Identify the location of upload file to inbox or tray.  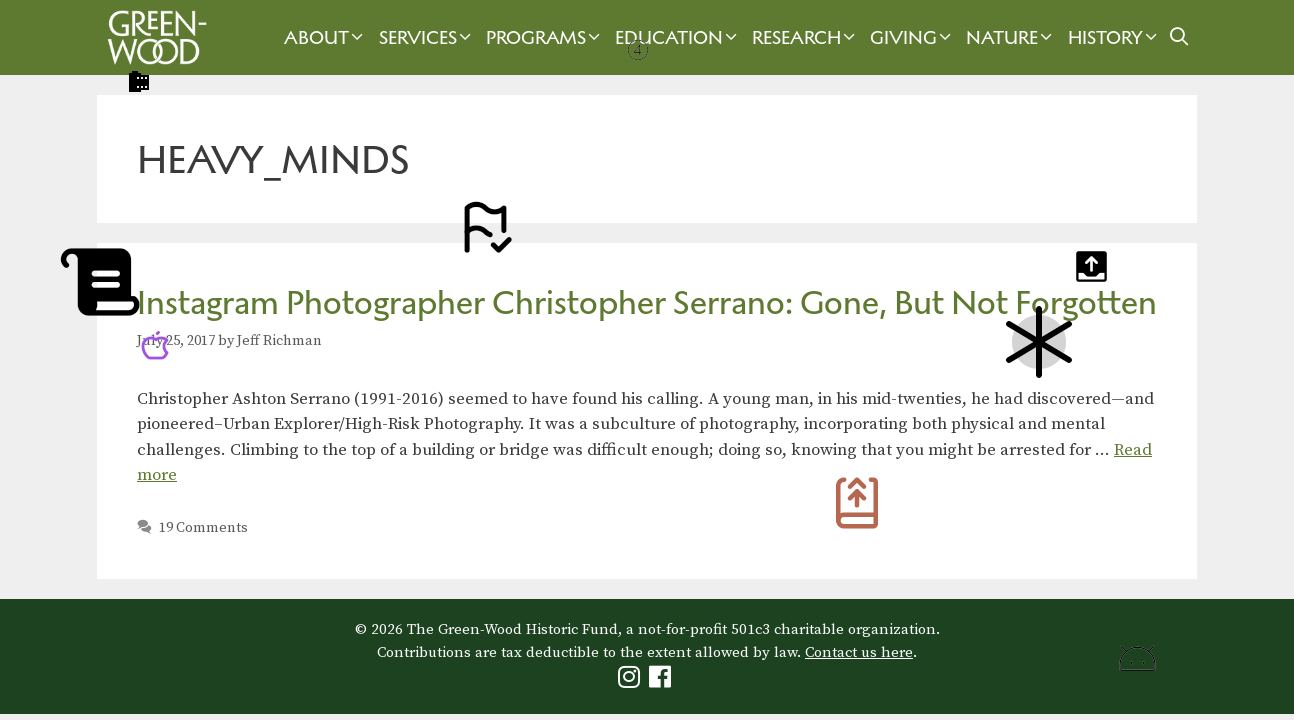
(1091, 266).